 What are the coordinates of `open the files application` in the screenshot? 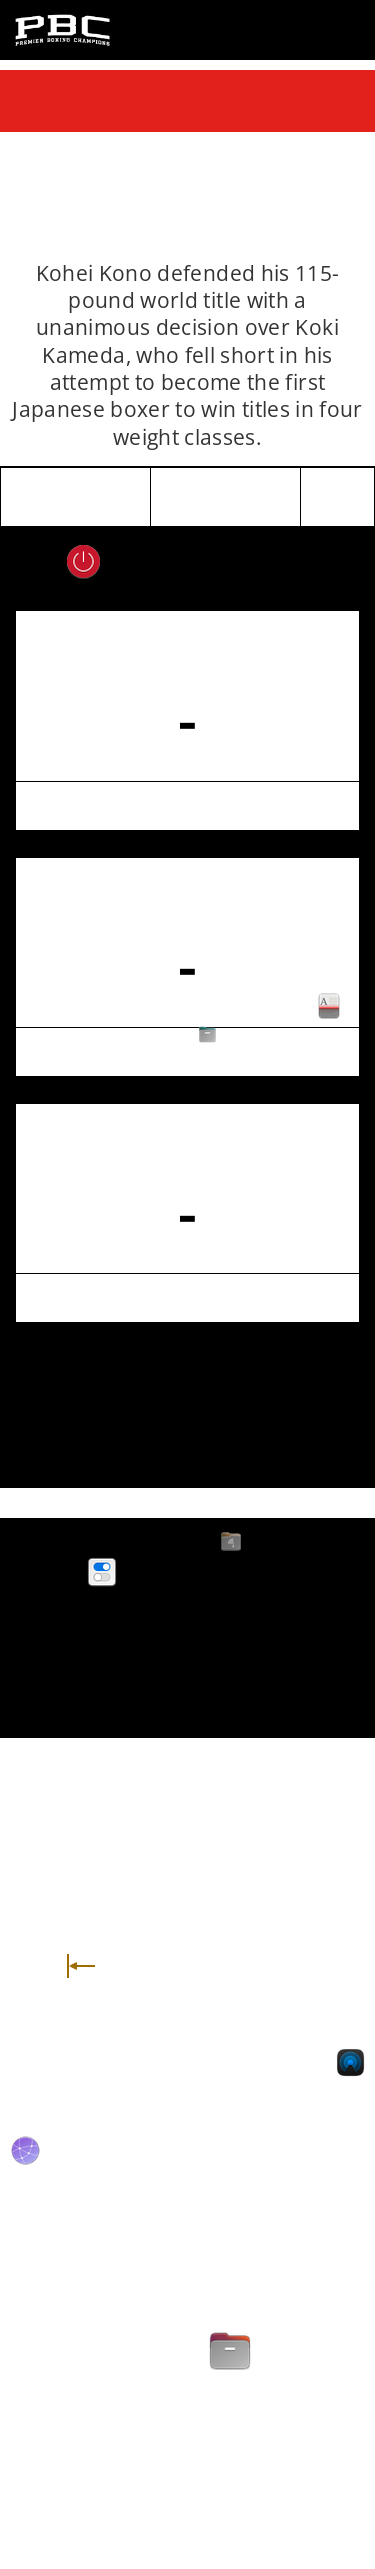 It's located at (230, 2351).